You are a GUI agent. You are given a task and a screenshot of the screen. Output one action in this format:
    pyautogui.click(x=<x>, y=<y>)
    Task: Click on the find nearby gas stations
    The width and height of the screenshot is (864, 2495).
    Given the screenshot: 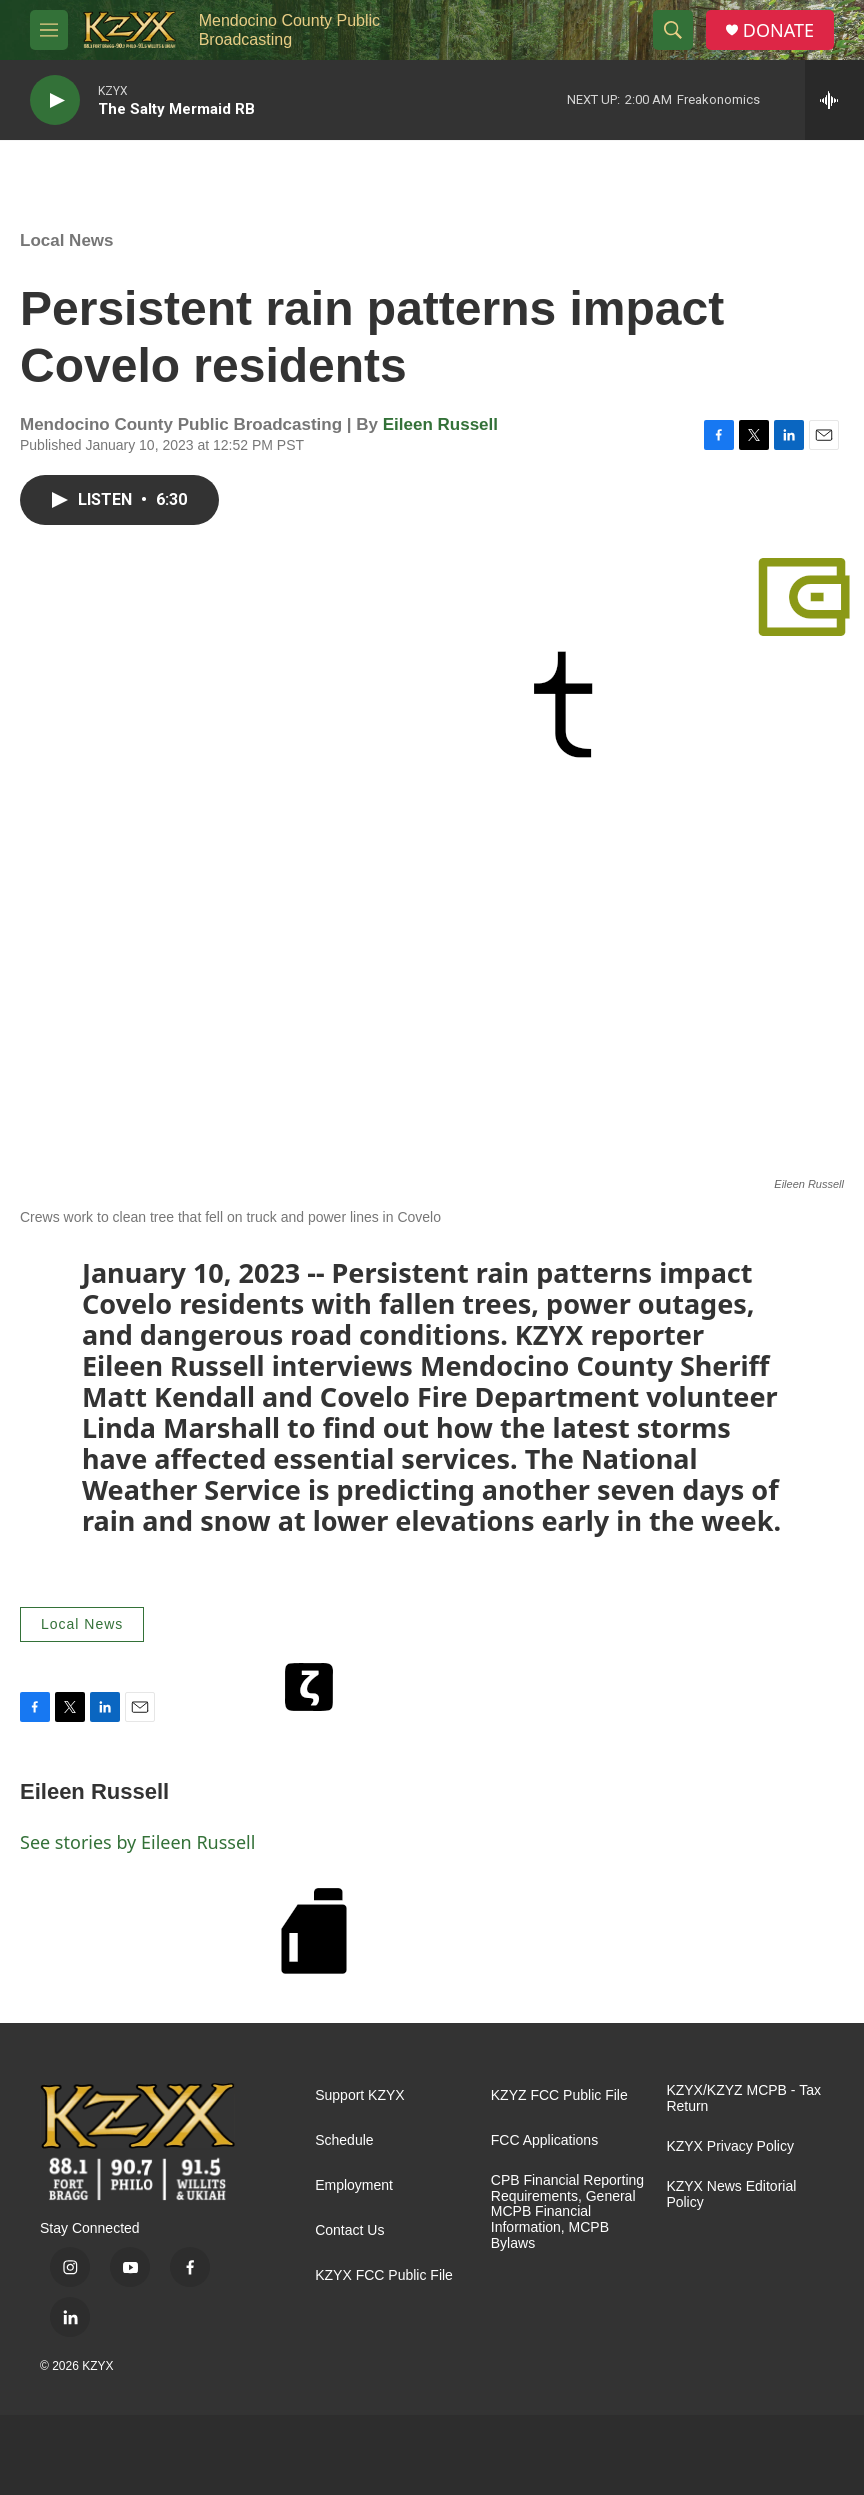 What is the action you would take?
    pyautogui.click(x=314, y=1933)
    